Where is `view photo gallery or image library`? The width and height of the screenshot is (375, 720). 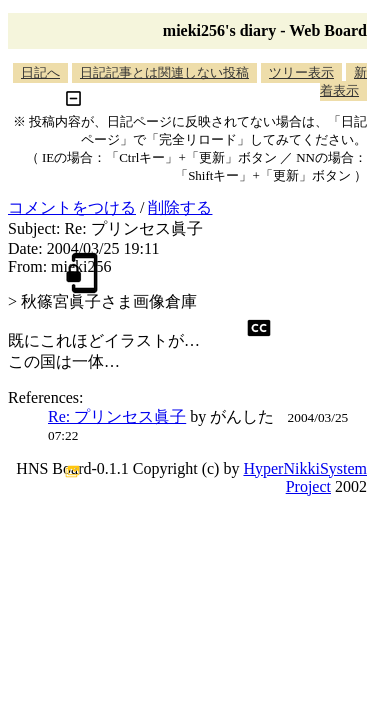 view photo gallery or image library is located at coordinates (72, 471).